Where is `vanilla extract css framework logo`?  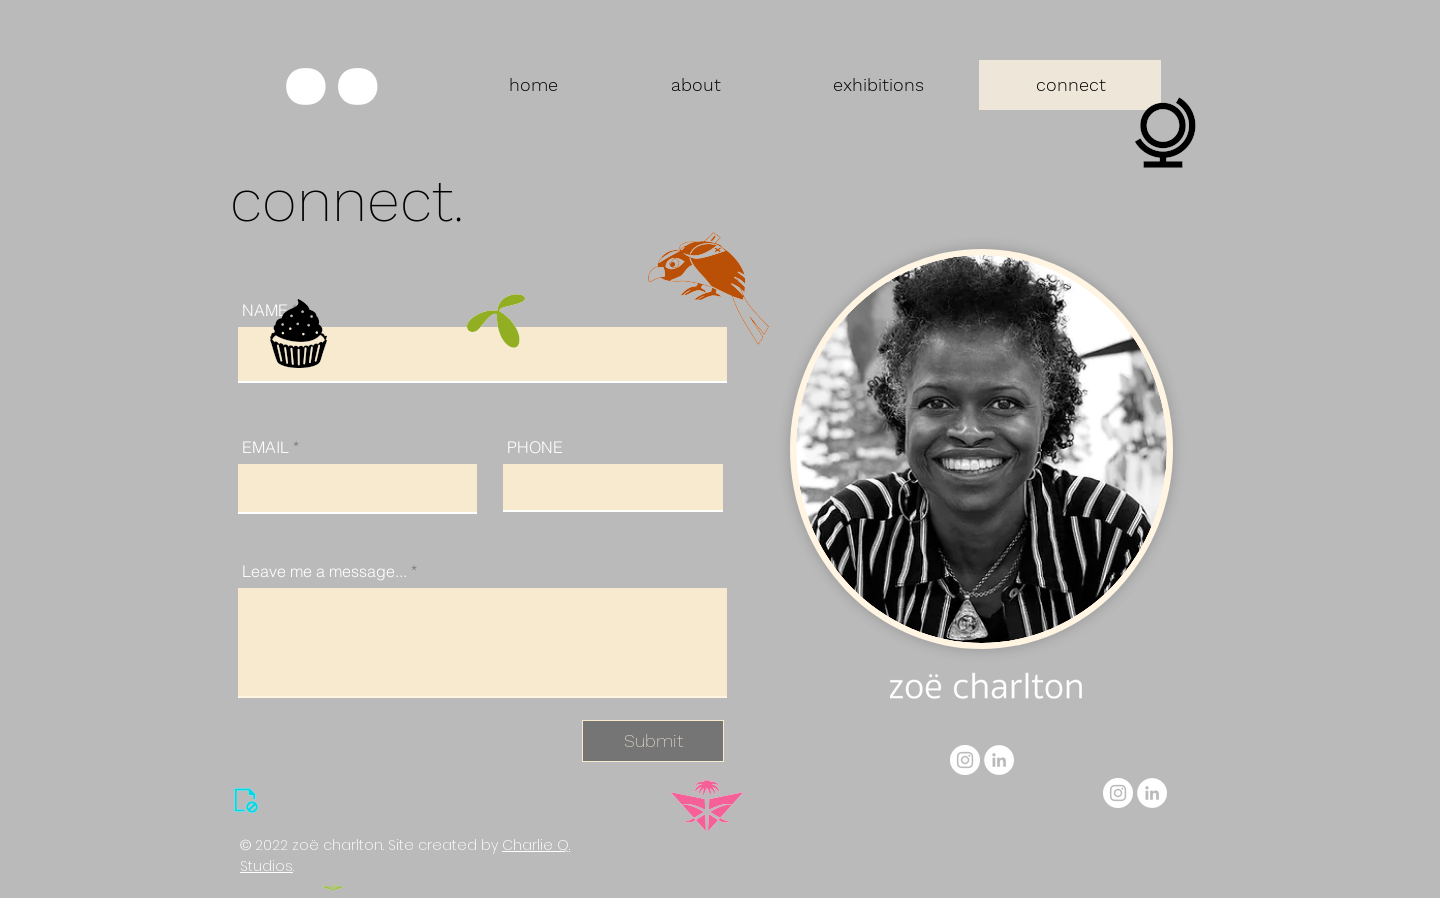
vanilla extract css framework logo is located at coordinates (298, 333).